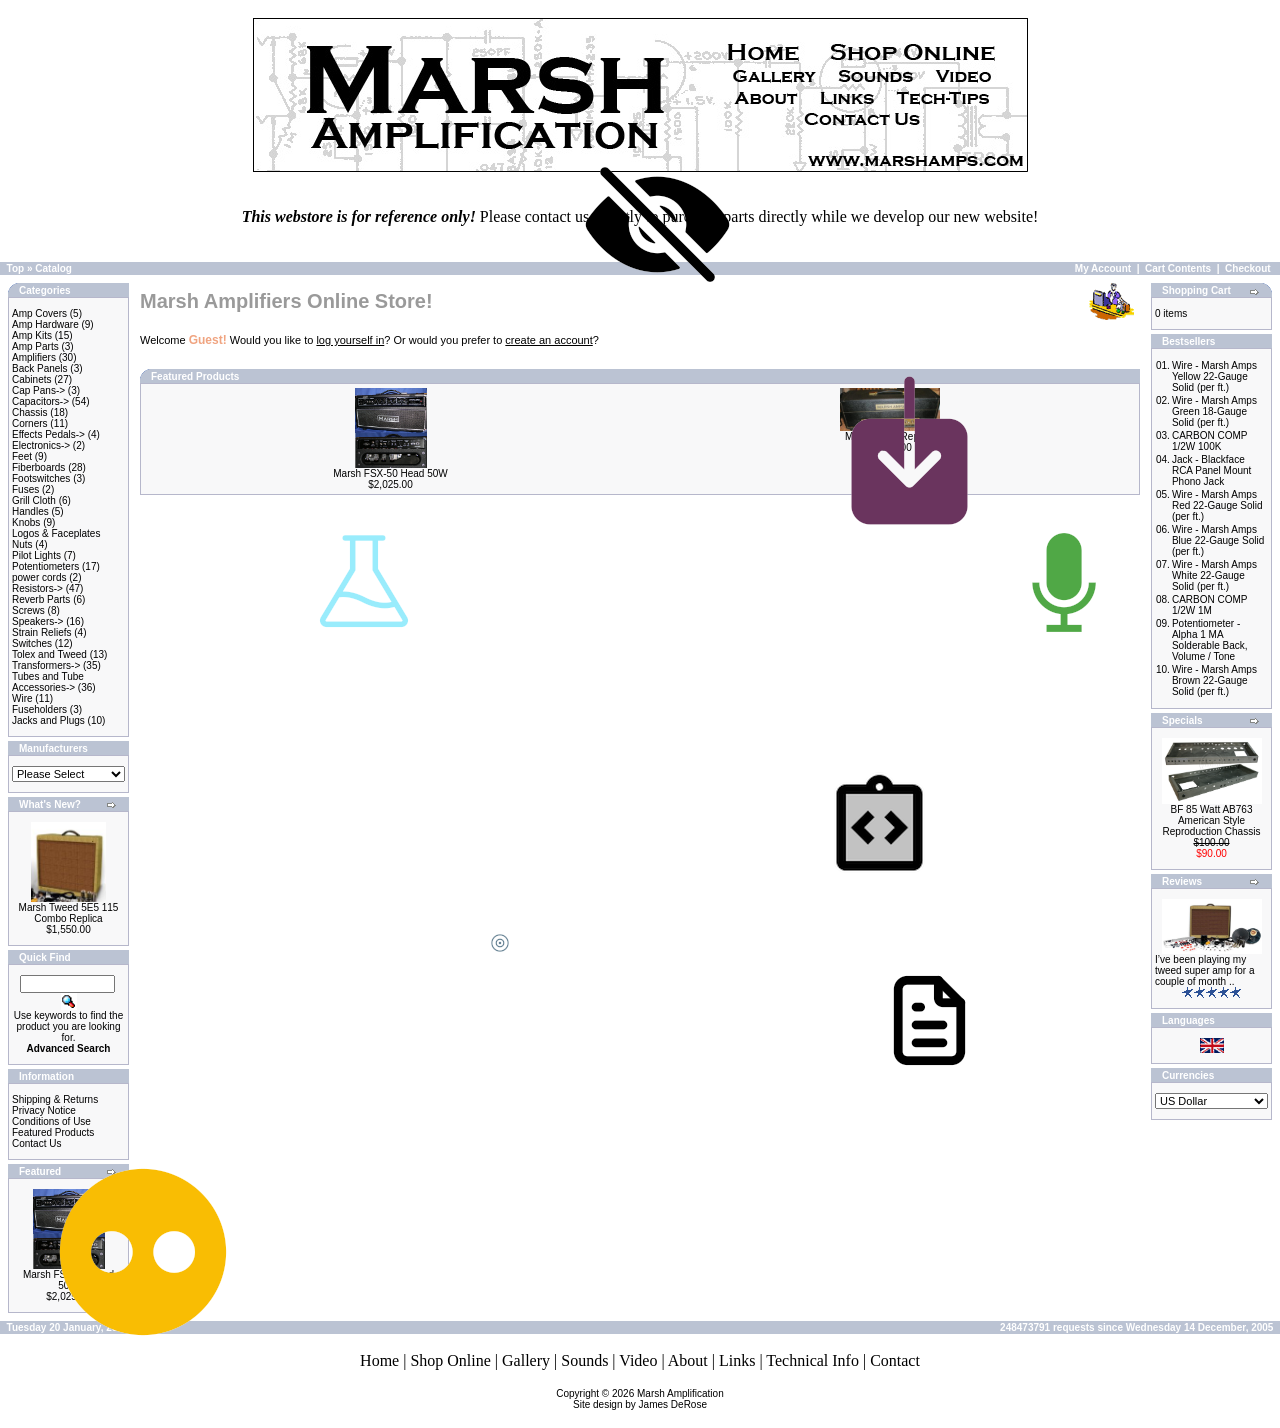 The image size is (1280, 1428). I want to click on open Flickr app, so click(143, 1252).